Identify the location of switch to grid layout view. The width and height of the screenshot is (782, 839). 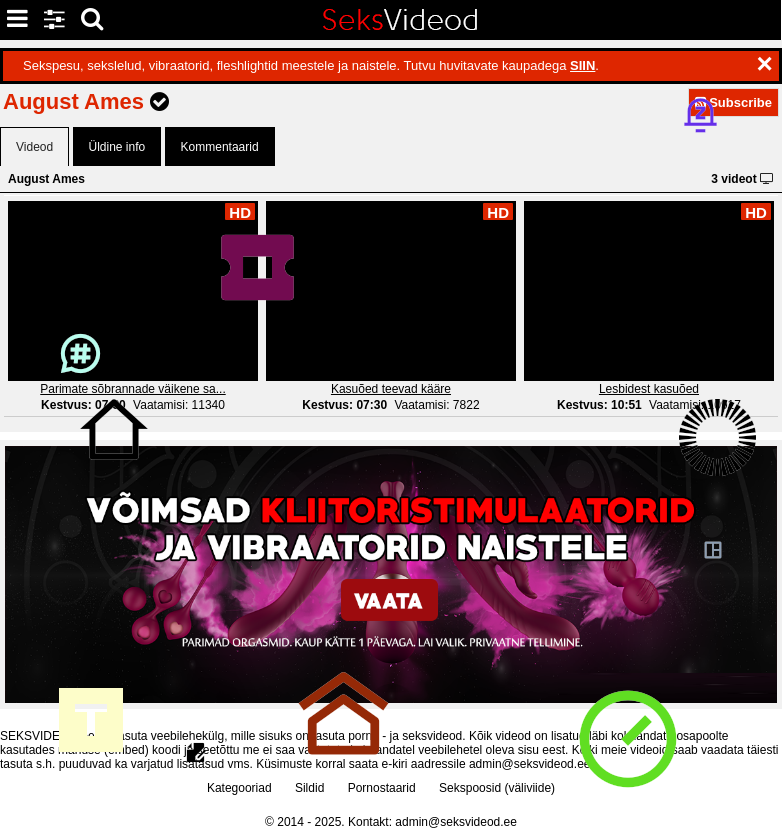
(713, 550).